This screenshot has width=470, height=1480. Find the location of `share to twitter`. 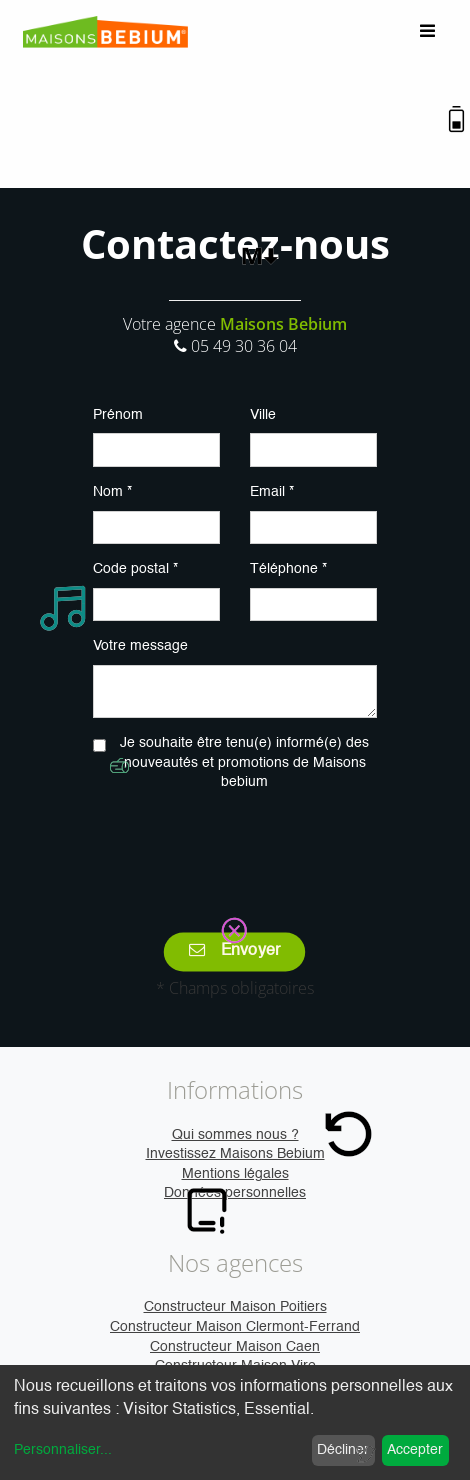

share to twitter is located at coordinates (365, 1453).